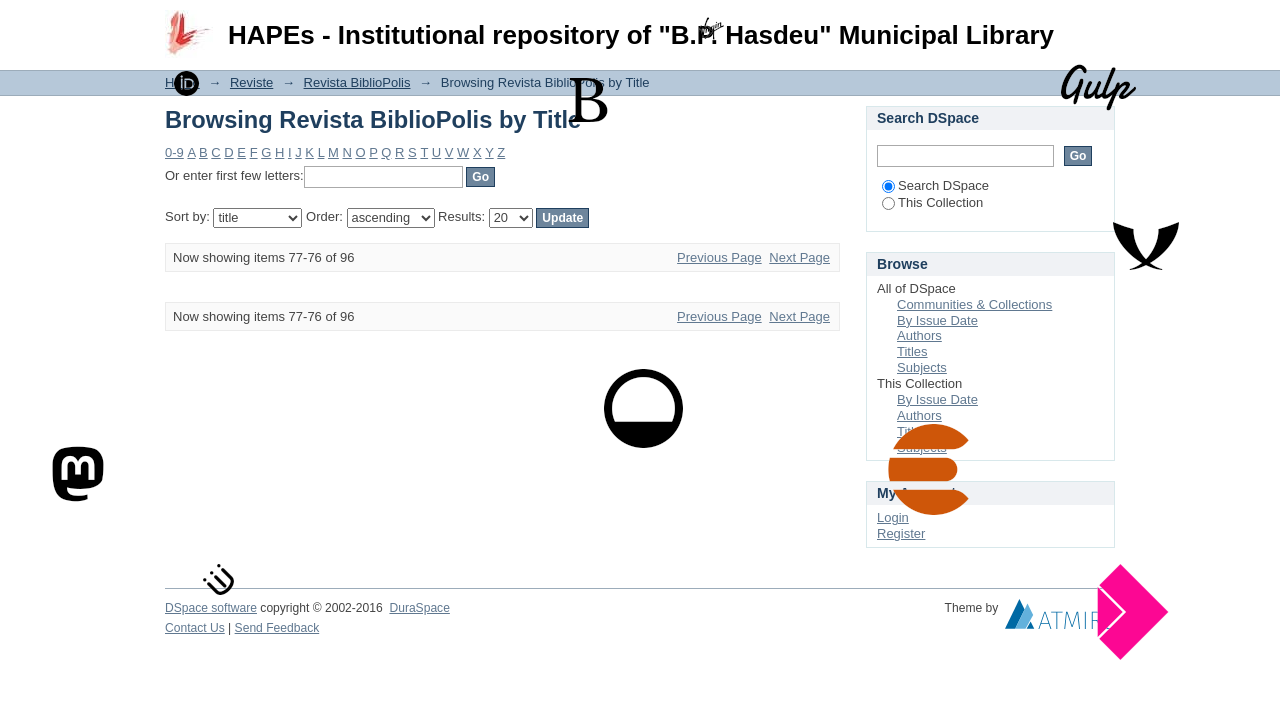 The image size is (1280, 720). I want to click on gulp.js task runner logo, so click(1098, 87).